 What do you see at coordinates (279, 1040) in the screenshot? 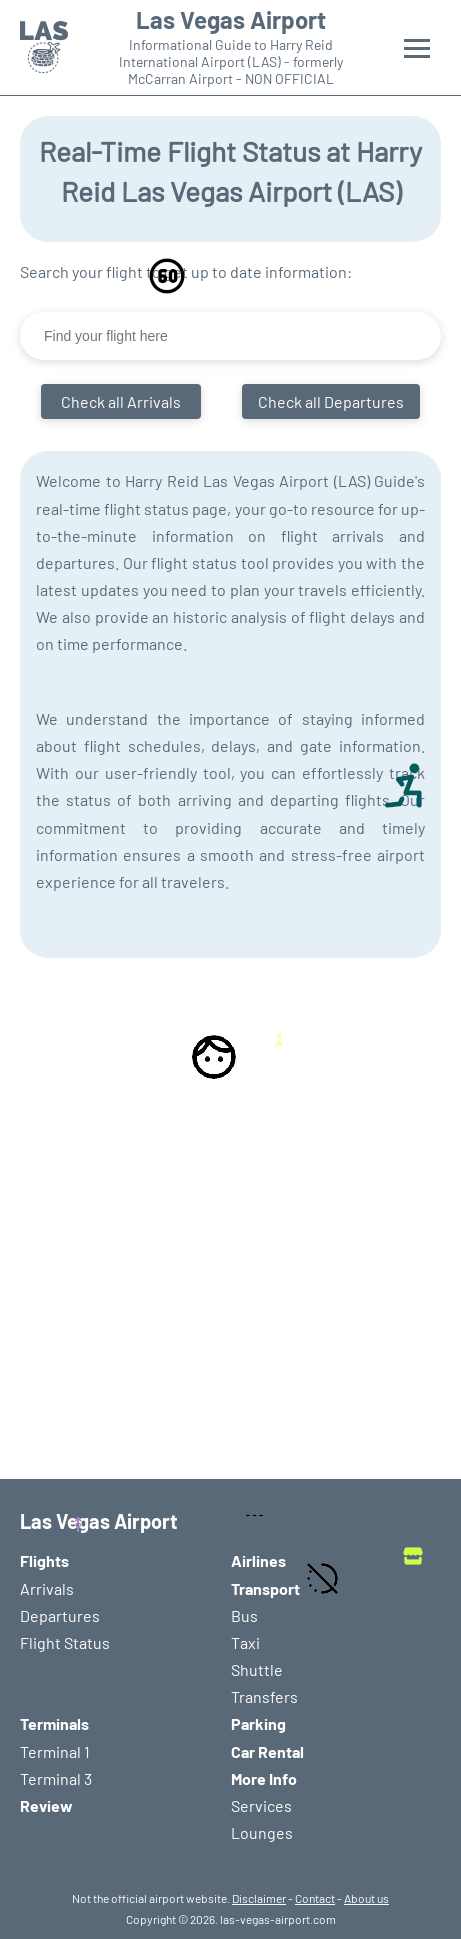
I see `navigate southward` at bounding box center [279, 1040].